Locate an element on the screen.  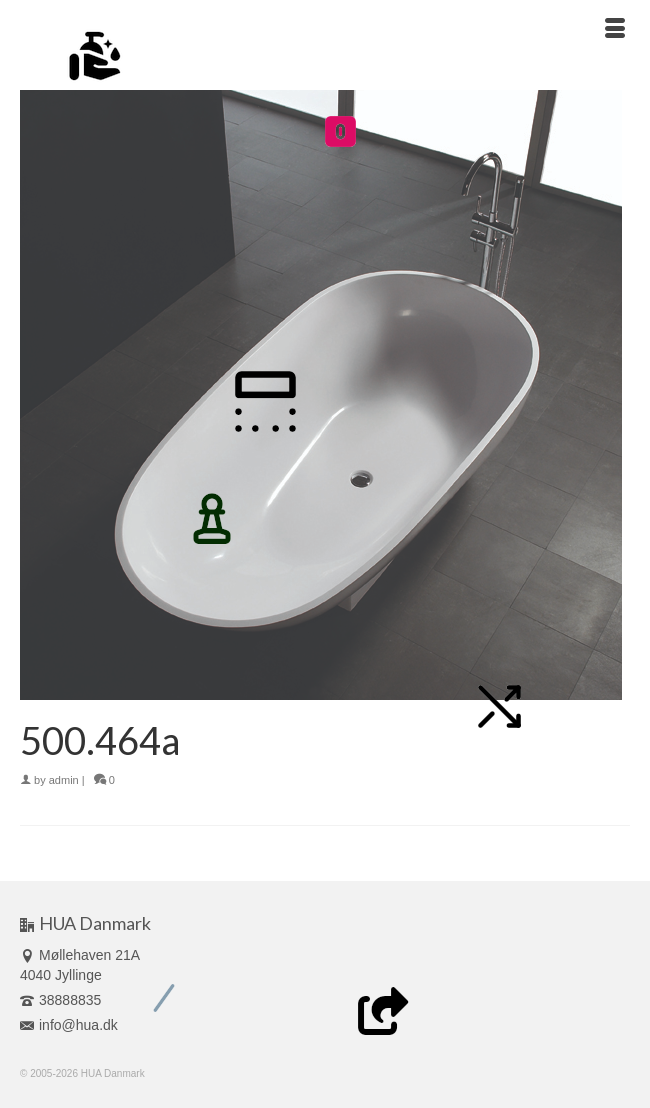
share content to another app or platform is located at coordinates (382, 1011).